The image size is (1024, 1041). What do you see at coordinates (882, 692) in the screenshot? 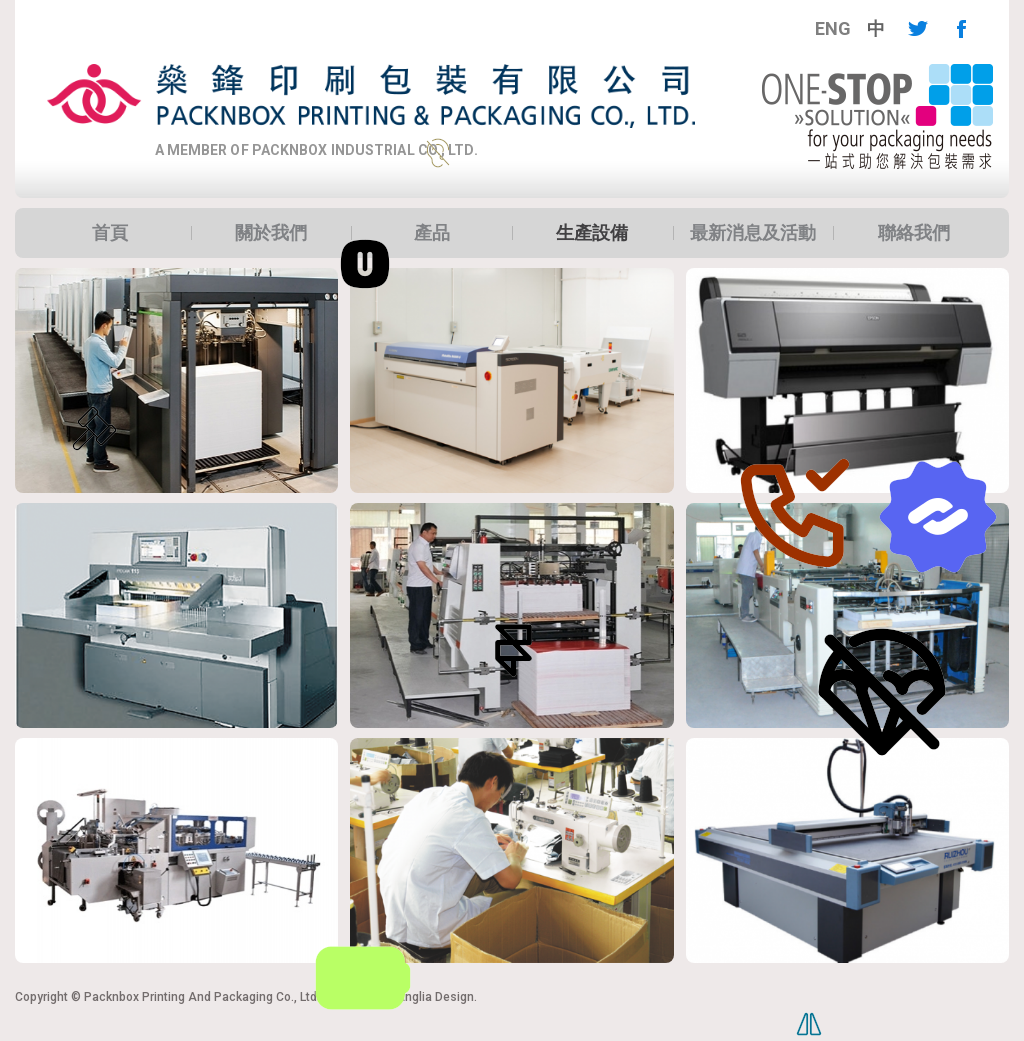
I see `parachute deployment disabled` at bounding box center [882, 692].